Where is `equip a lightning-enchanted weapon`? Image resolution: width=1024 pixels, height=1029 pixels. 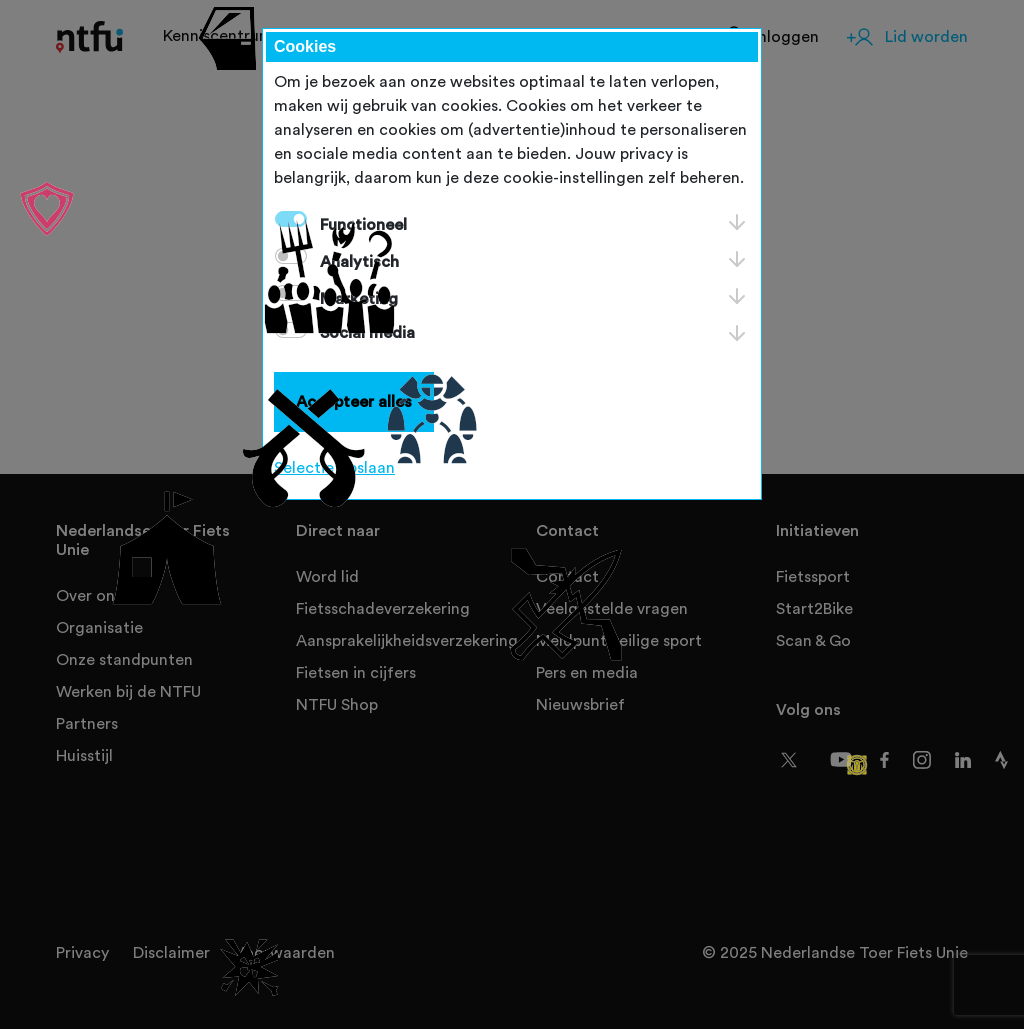 equip a lightning-enchanted weapon is located at coordinates (566, 604).